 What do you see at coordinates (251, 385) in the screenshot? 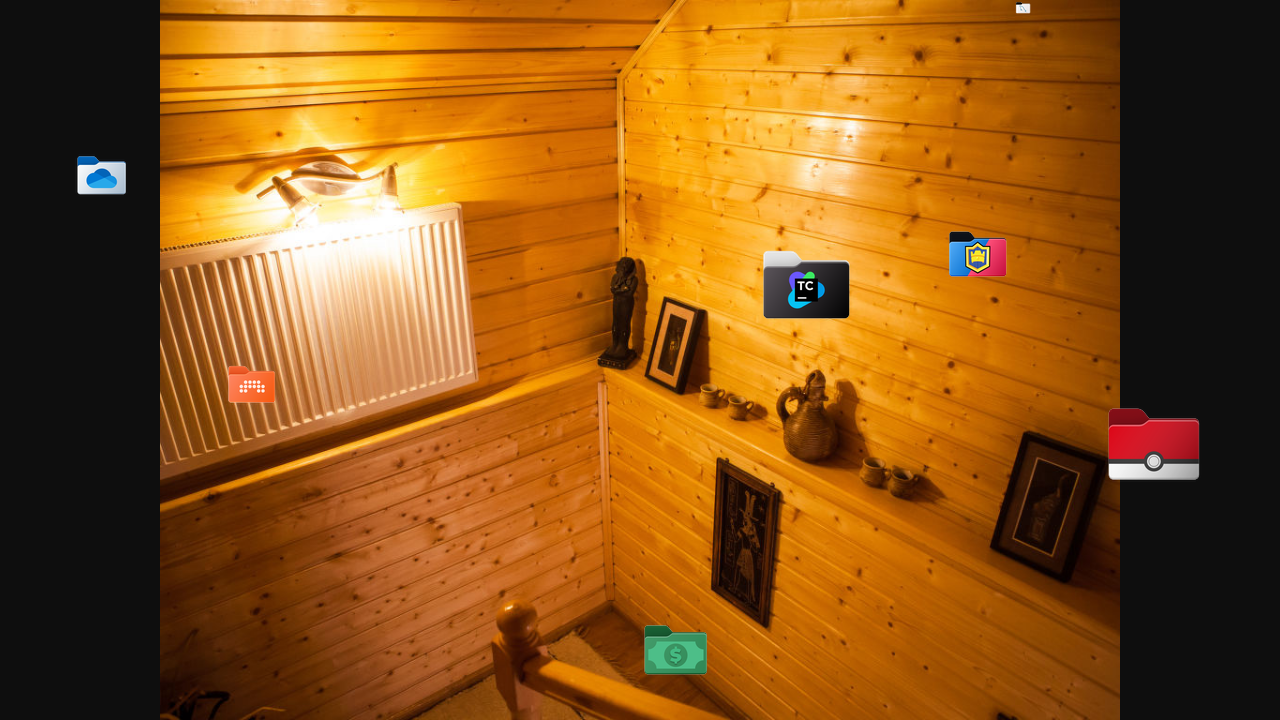
I see `open Bitwig Studio project files folder` at bounding box center [251, 385].